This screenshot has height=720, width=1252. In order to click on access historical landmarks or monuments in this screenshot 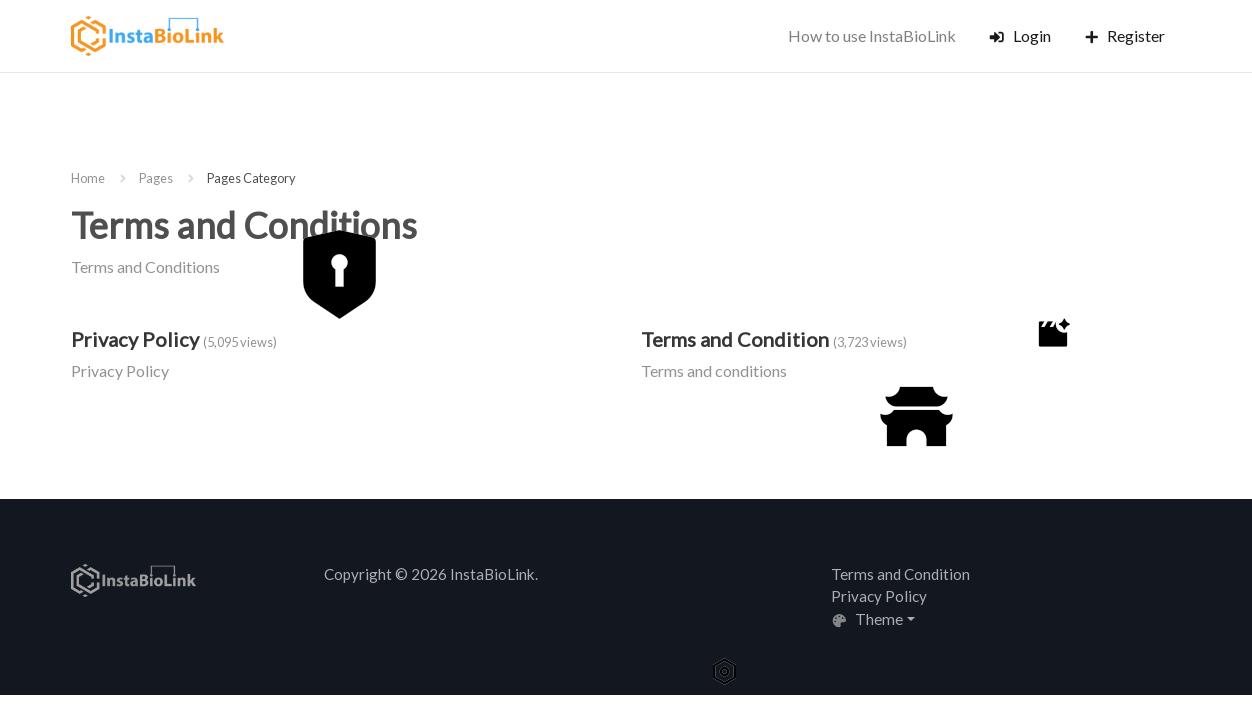, I will do `click(916, 416)`.